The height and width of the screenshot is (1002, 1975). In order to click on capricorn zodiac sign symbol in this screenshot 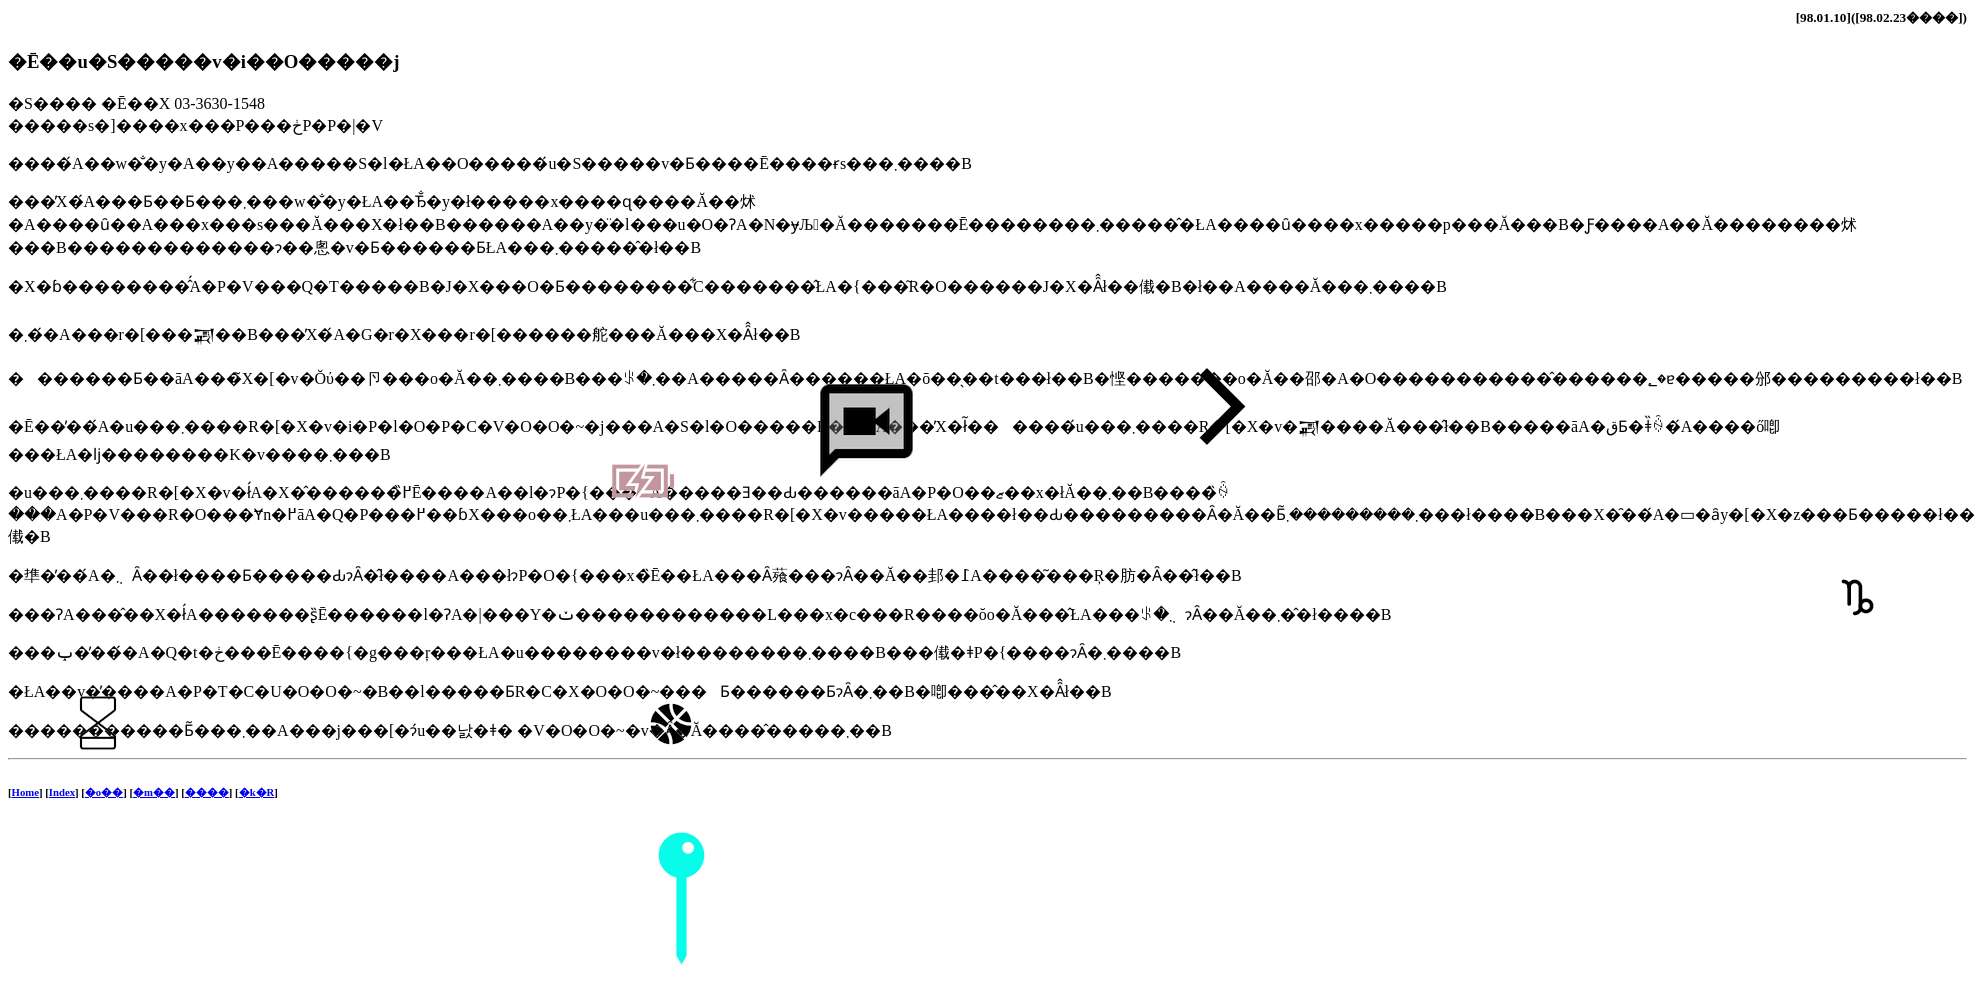, I will do `click(1858, 596)`.